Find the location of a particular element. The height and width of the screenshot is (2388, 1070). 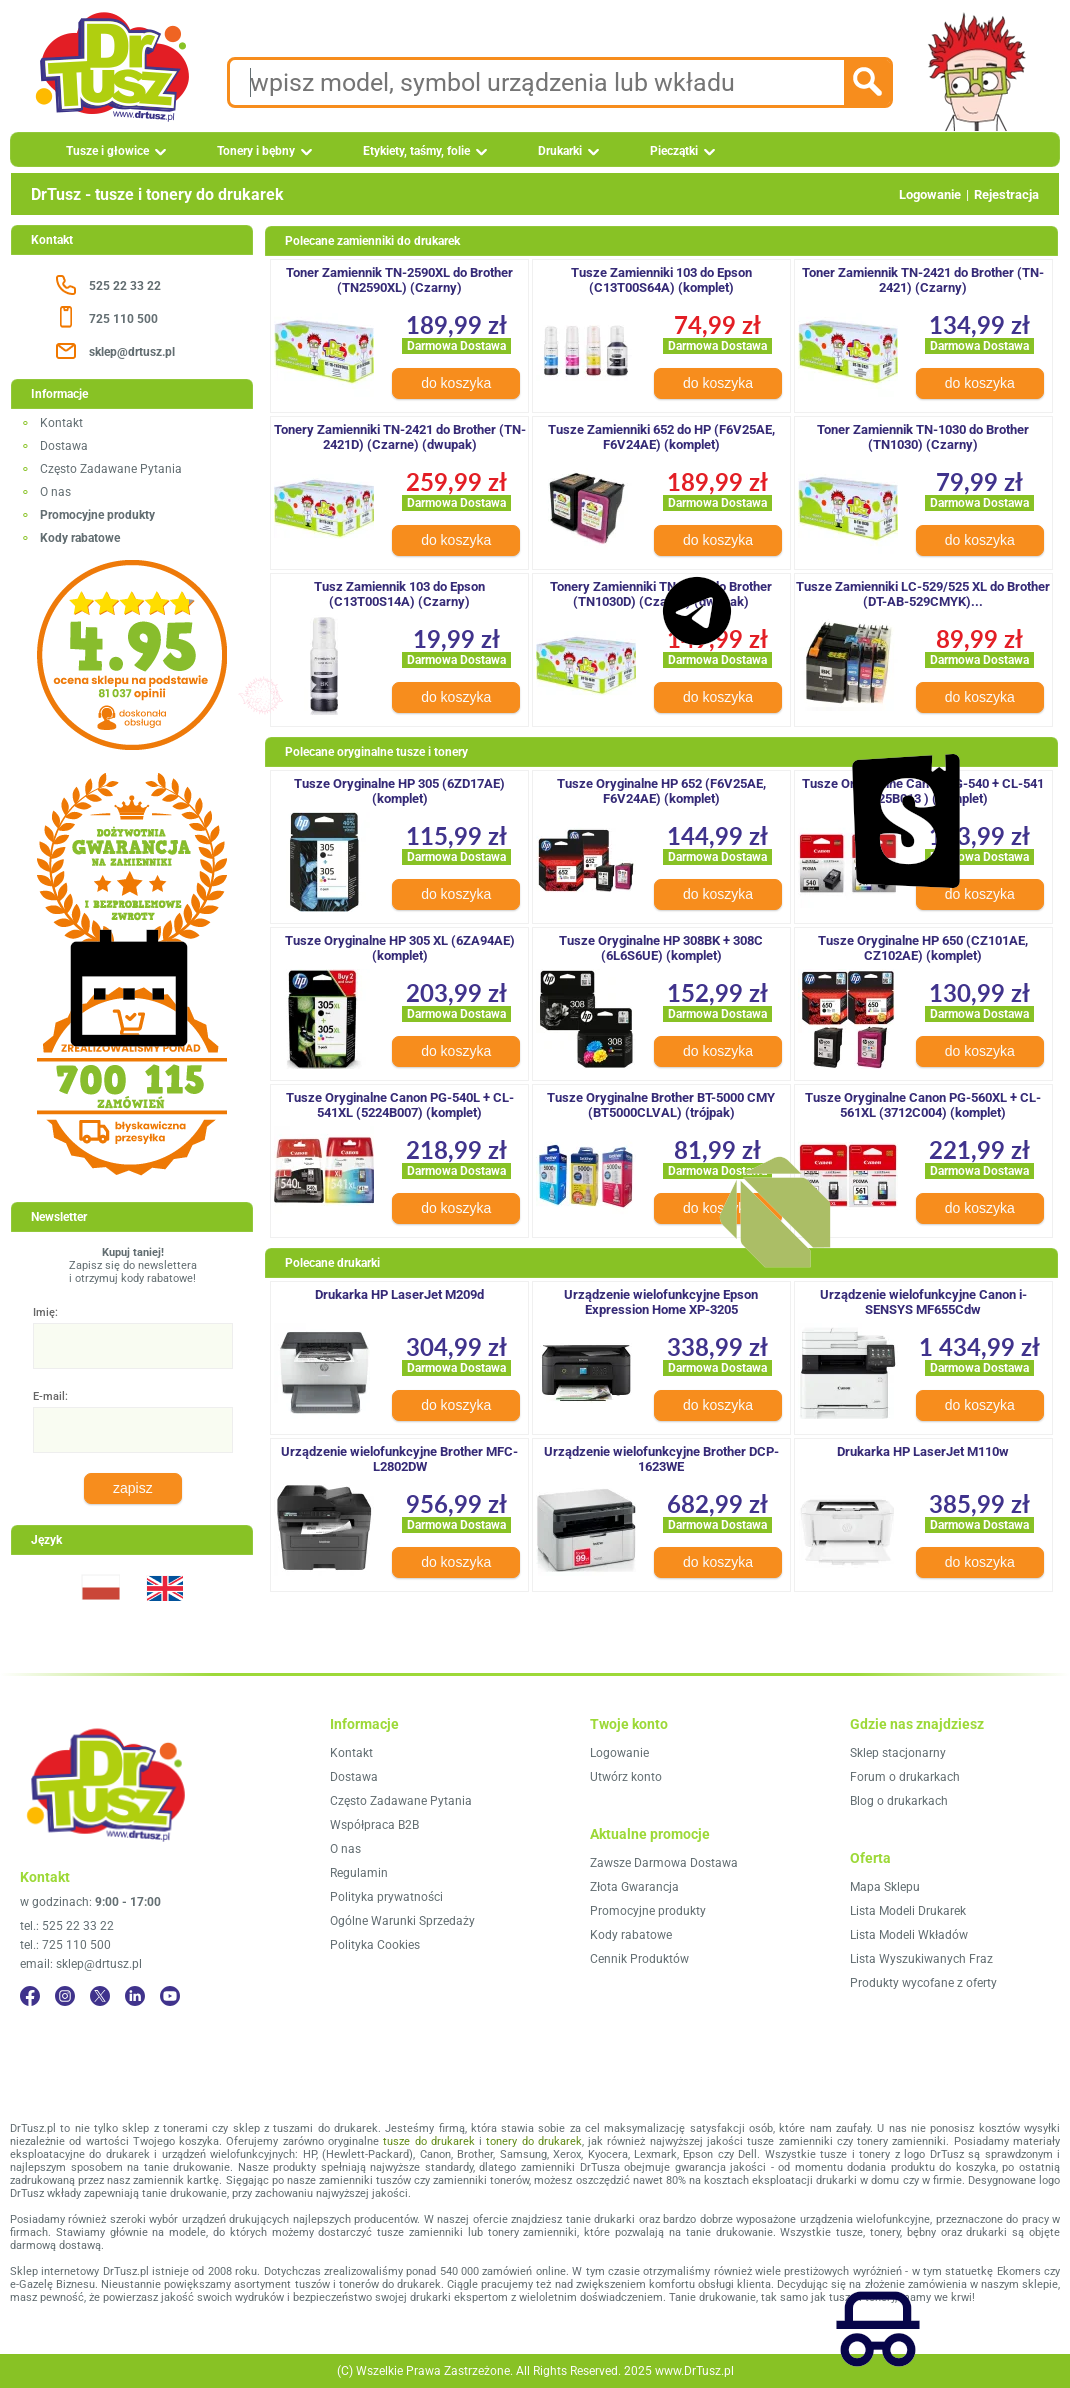

open Storybook component library is located at coordinates (906, 821).